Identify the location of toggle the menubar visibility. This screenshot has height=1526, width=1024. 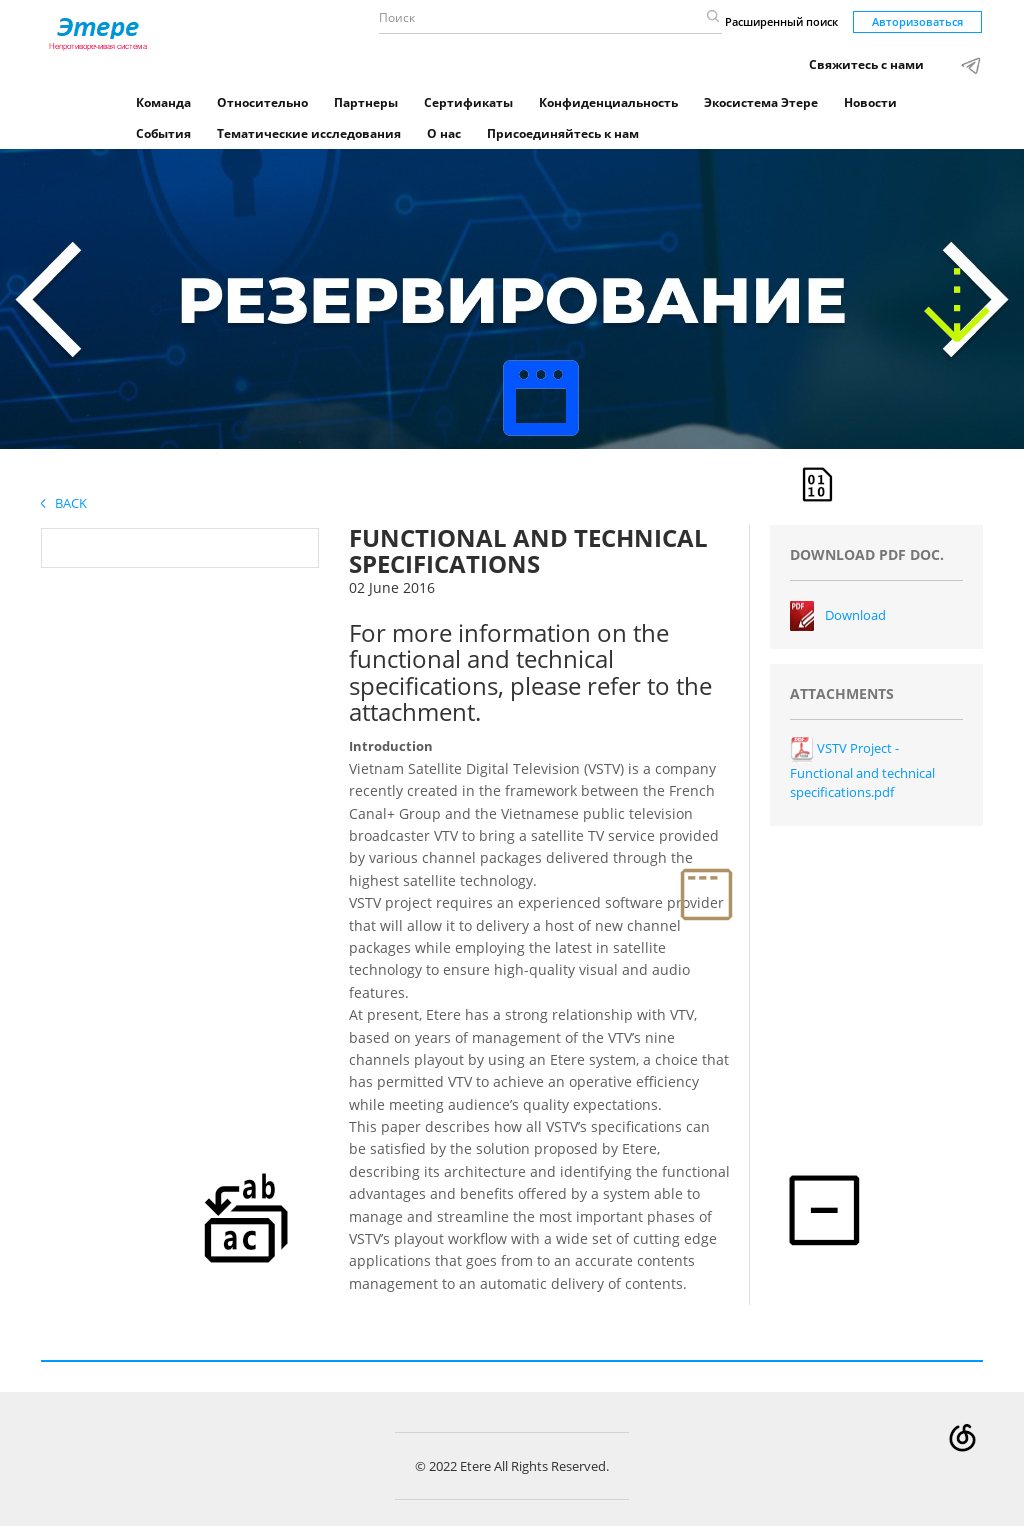
(706, 894).